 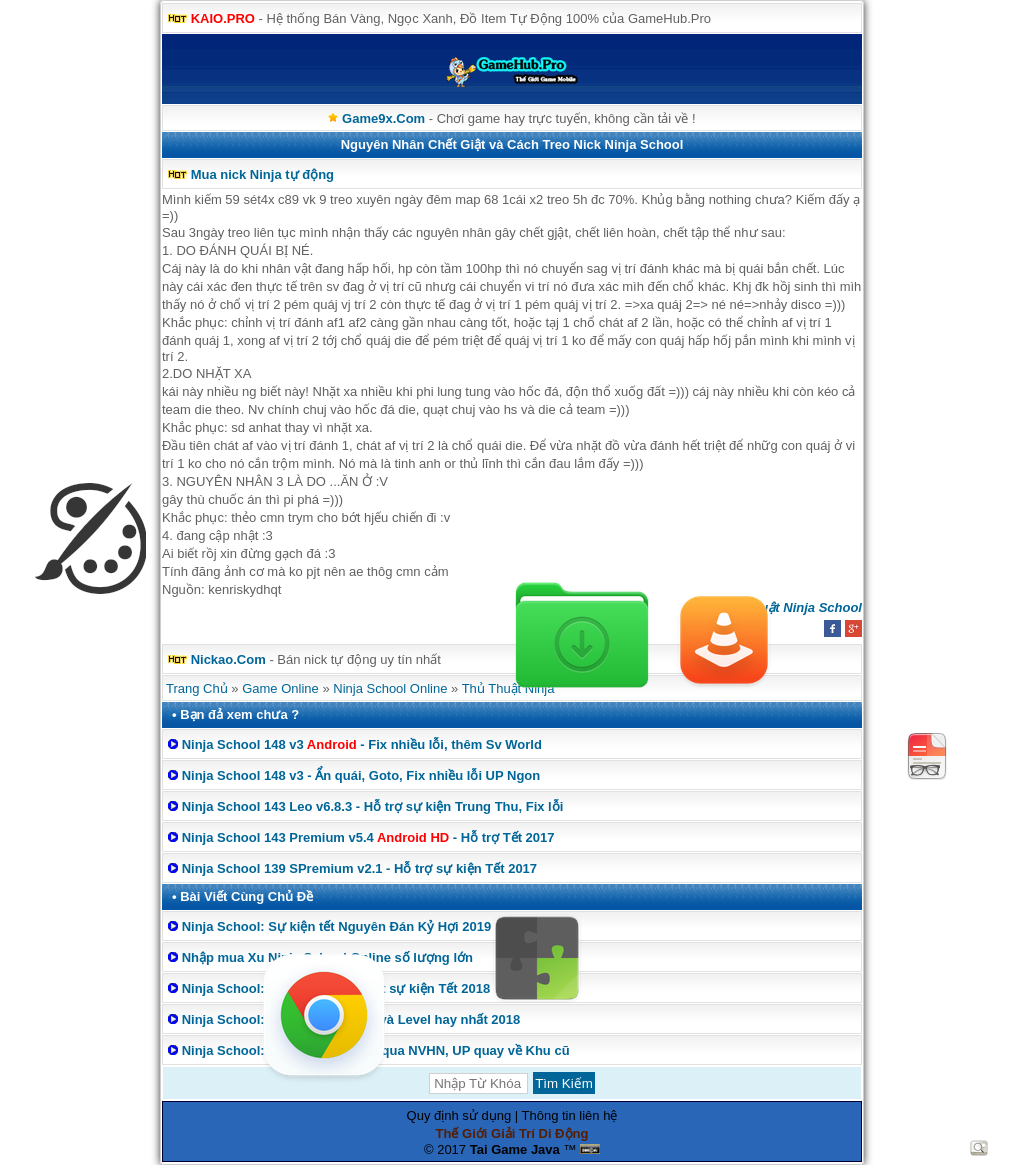 I want to click on open google chrome browser, so click(x=324, y=1015).